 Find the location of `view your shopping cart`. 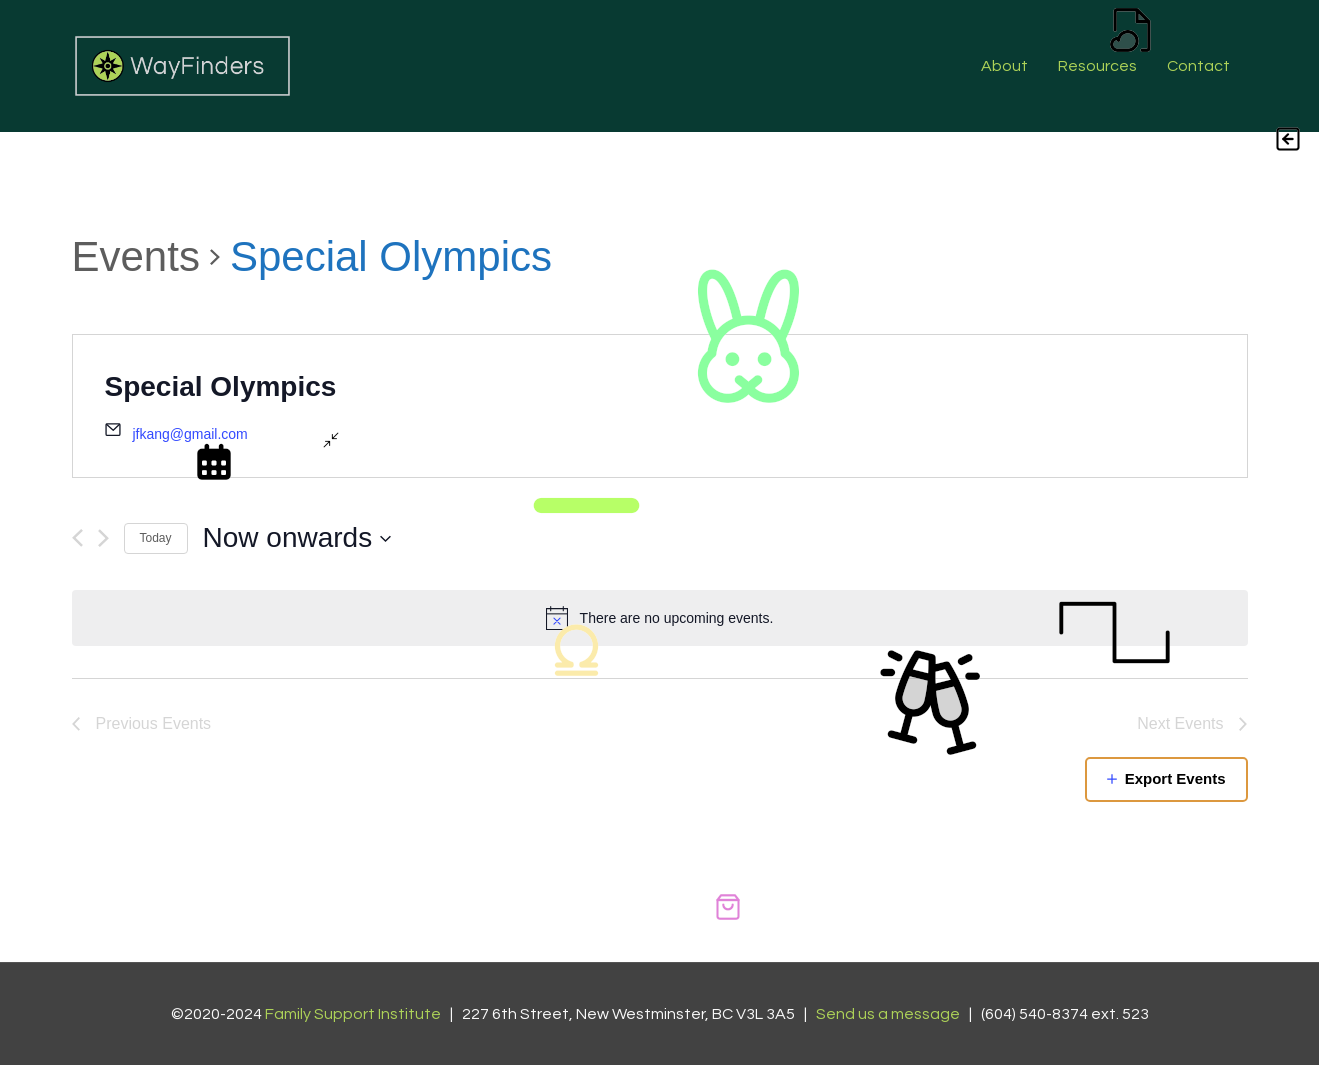

view your shopping cart is located at coordinates (728, 907).